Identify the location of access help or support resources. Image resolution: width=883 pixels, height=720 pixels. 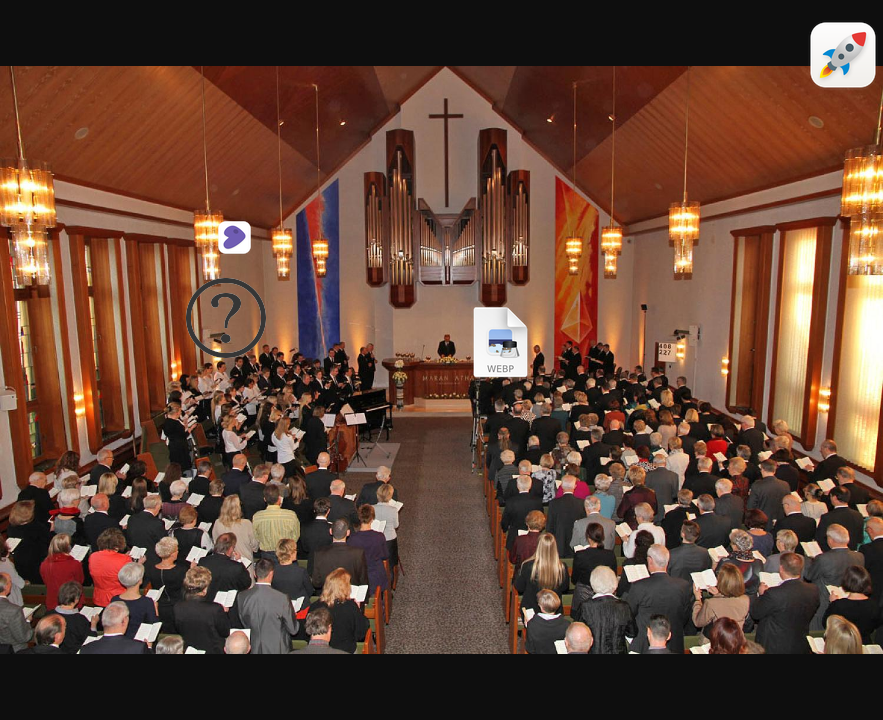
(226, 318).